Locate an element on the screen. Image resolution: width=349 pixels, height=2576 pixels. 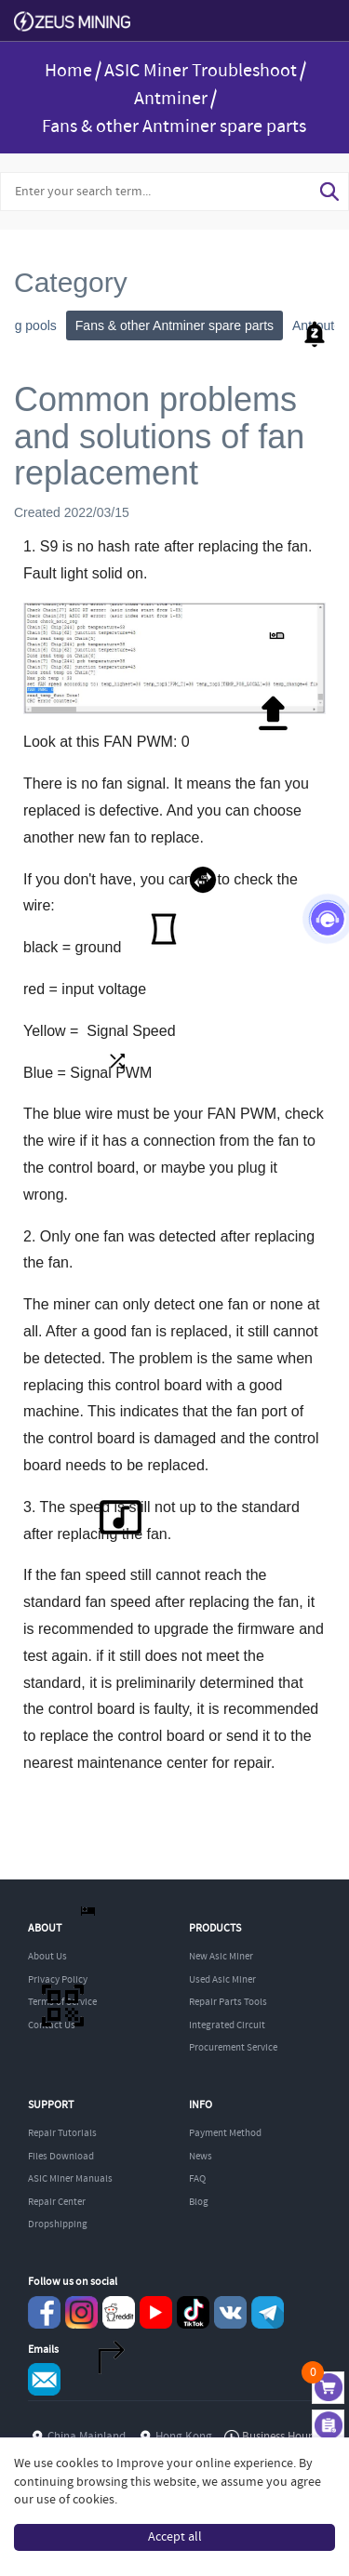
upload a file from your device is located at coordinates (273, 713).